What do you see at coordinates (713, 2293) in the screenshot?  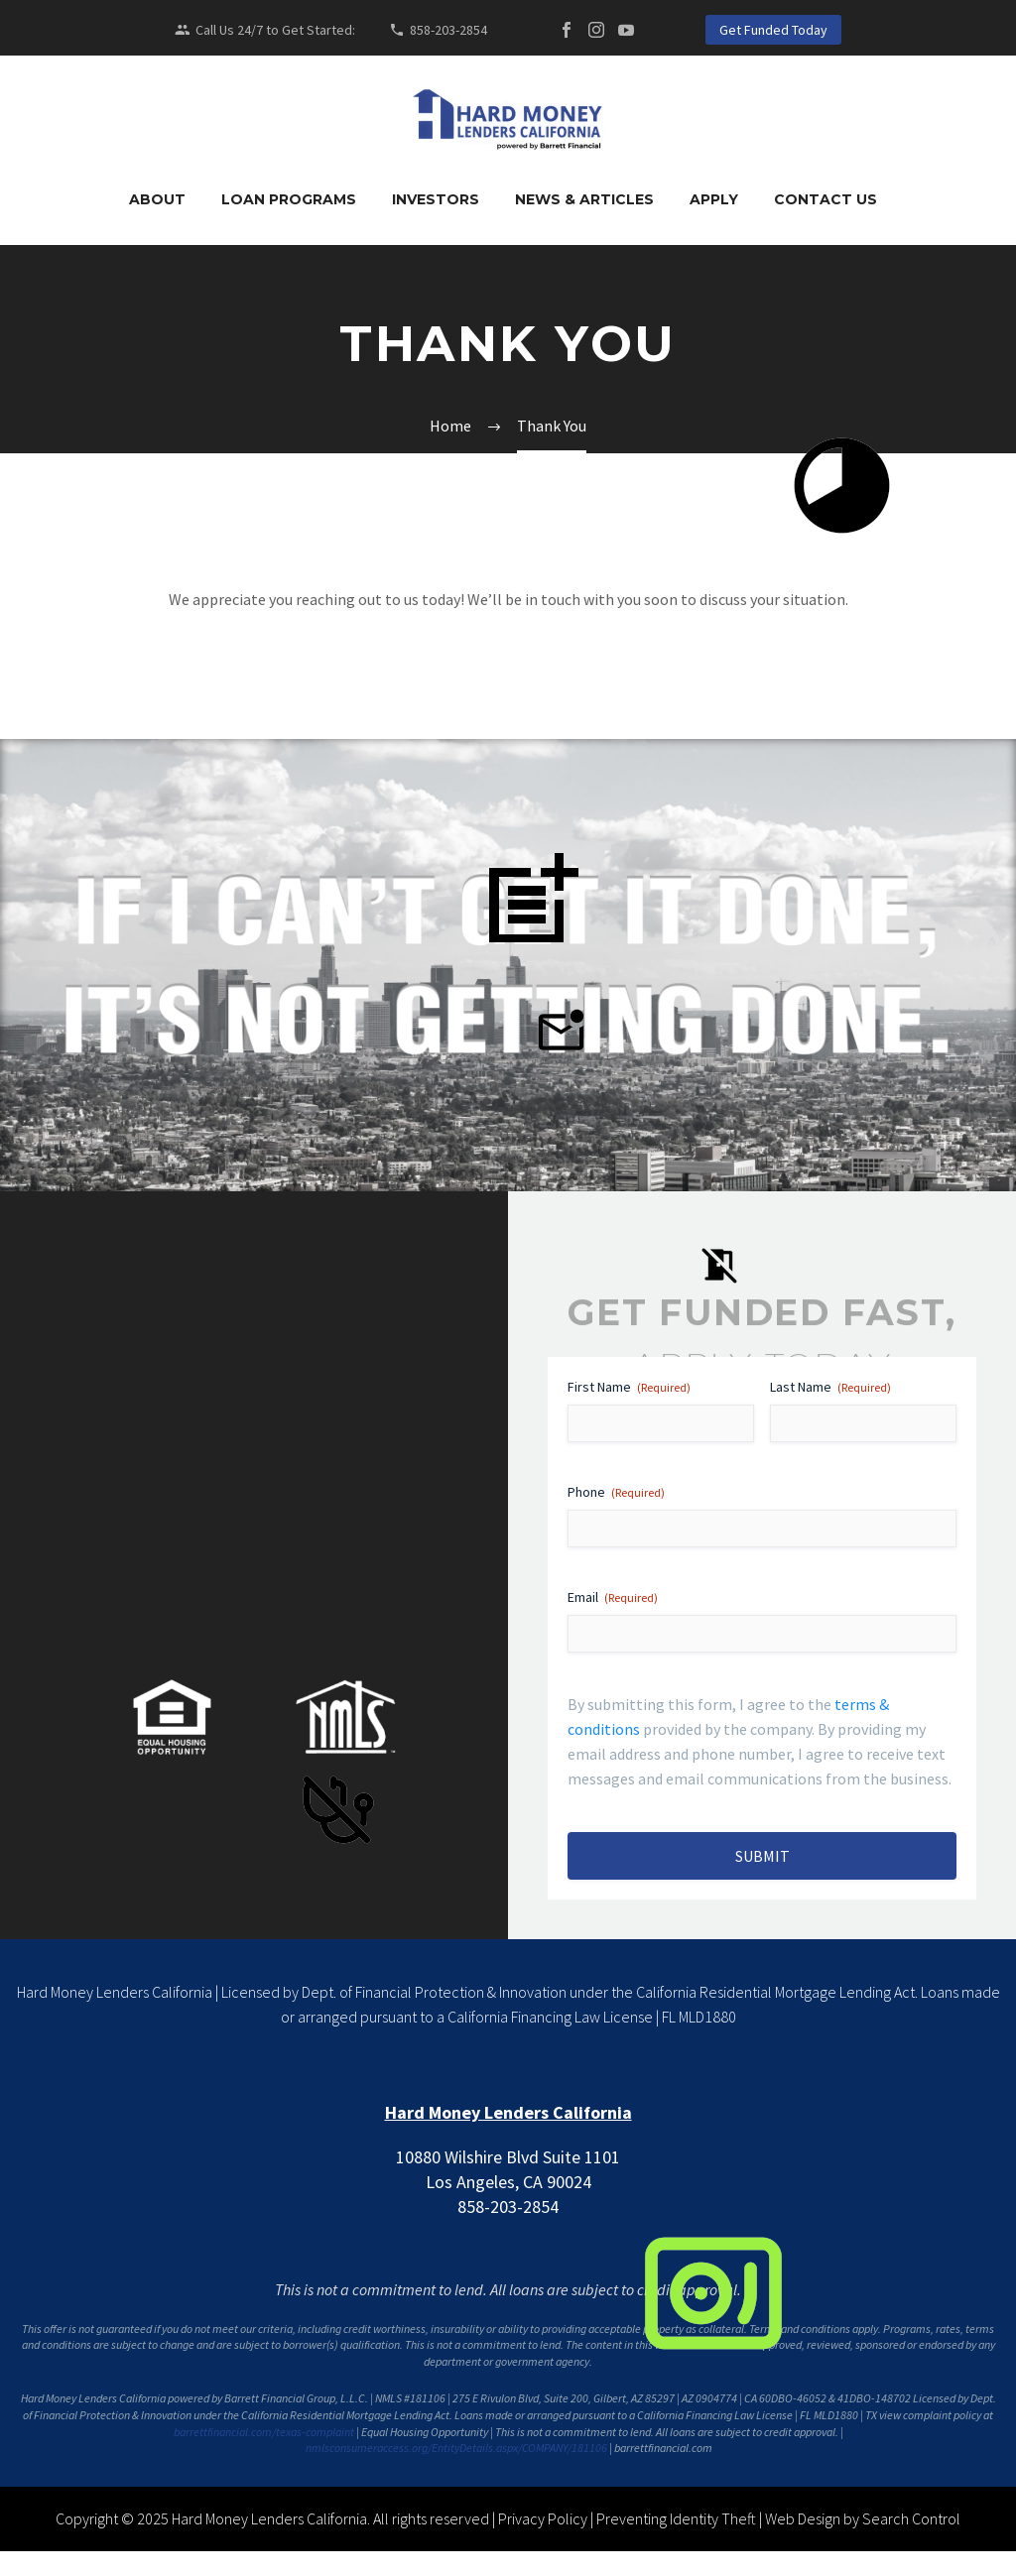 I see `access music or audio player` at bounding box center [713, 2293].